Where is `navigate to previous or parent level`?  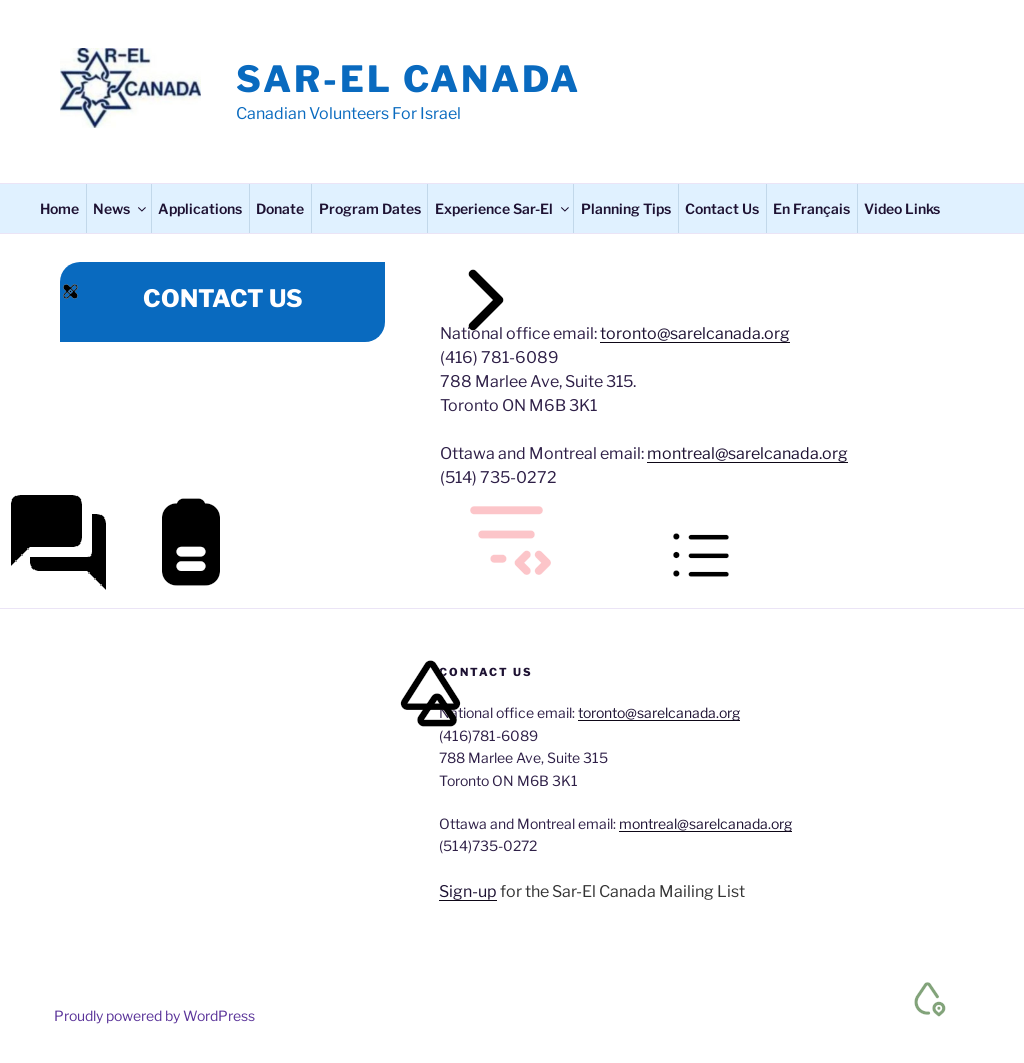 navigate to previous or parent level is located at coordinates (430, 693).